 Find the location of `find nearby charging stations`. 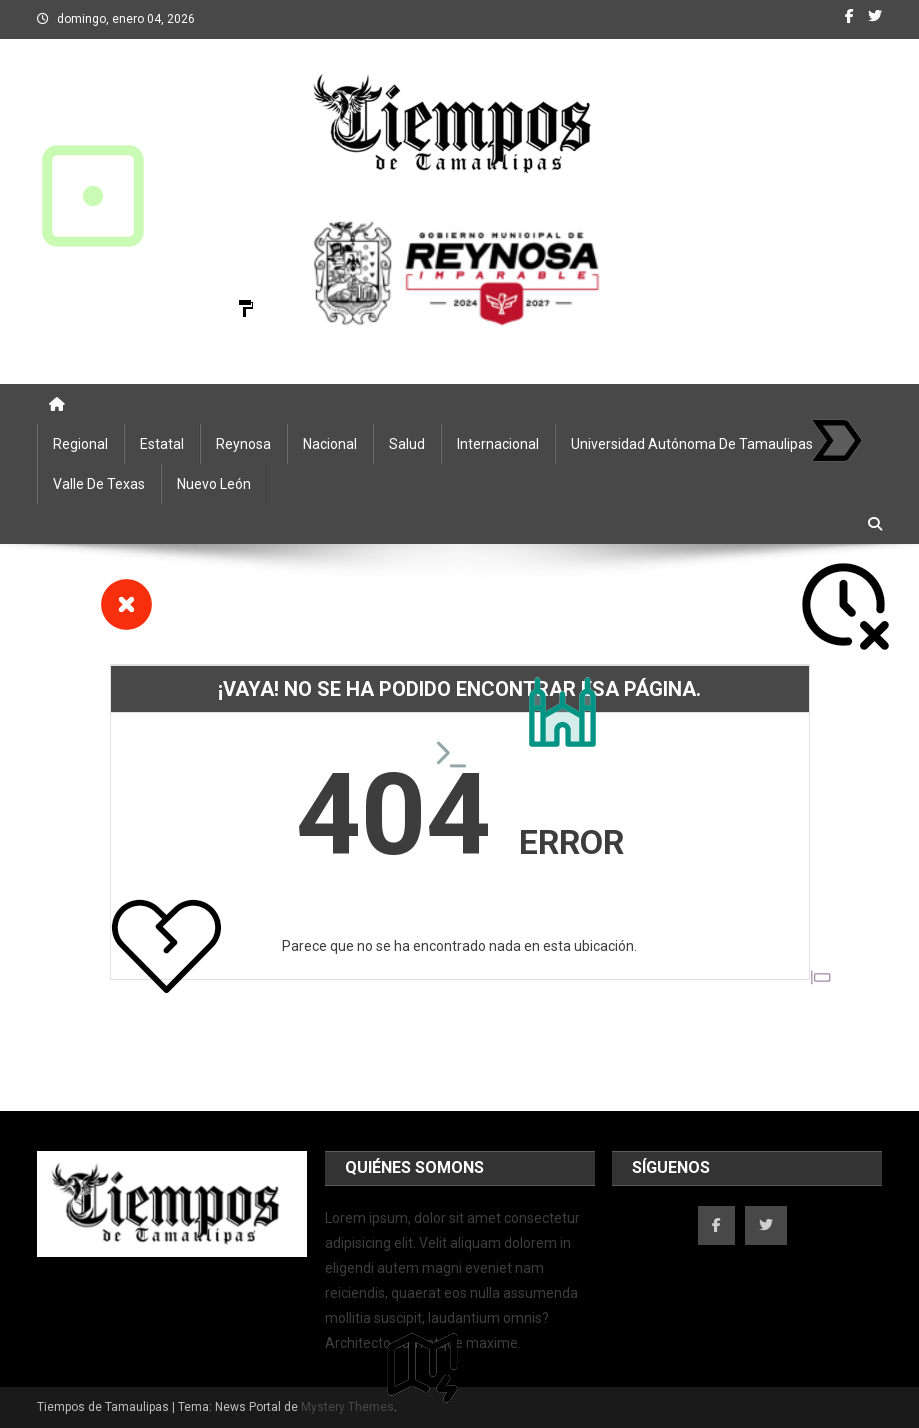

find nearby charging stations is located at coordinates (422, 1364).